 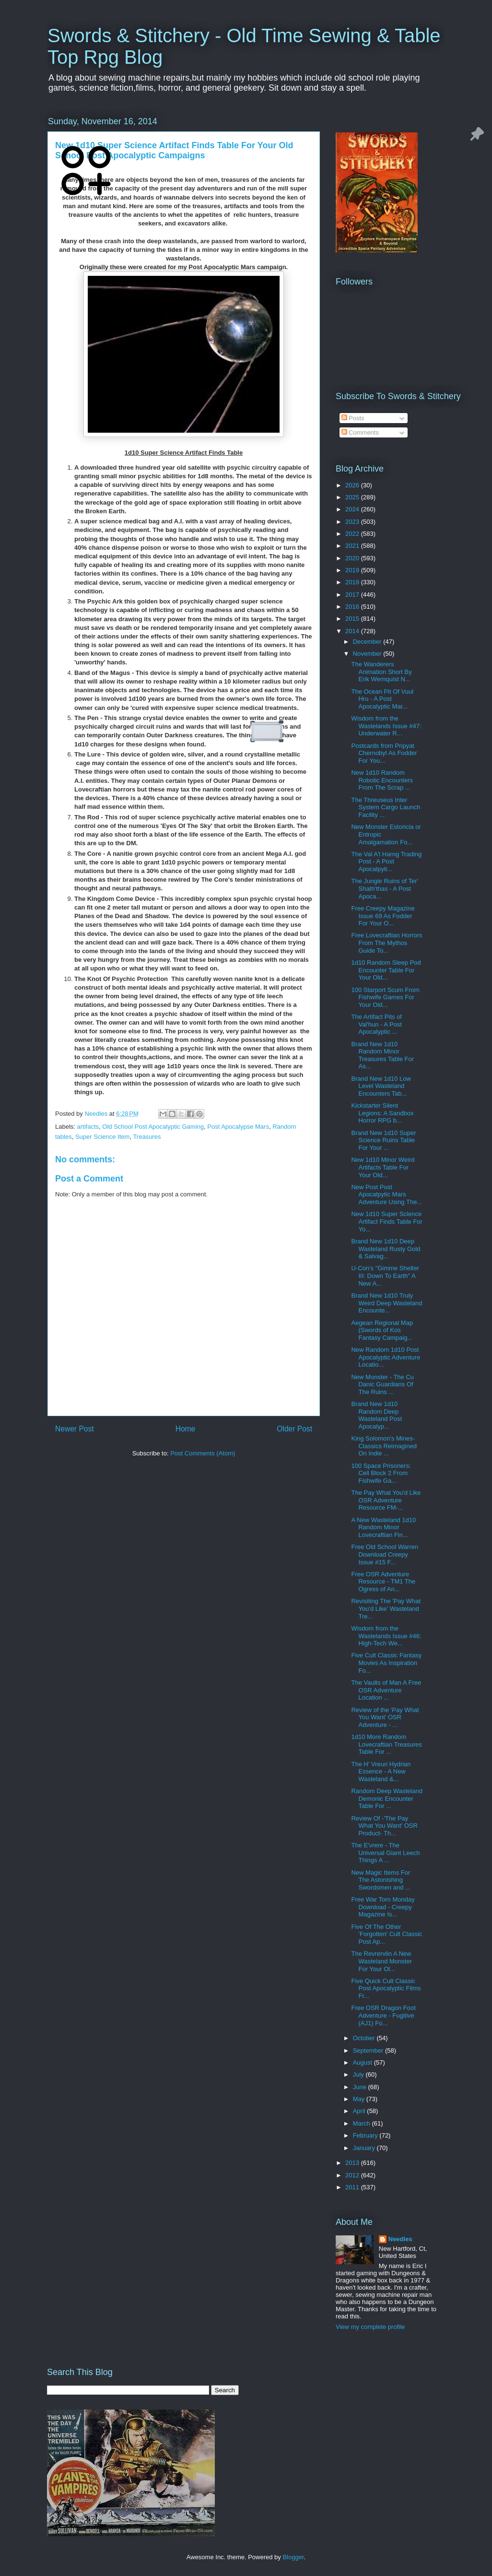 I want to click on pin an item to keep it visible, so click(x=477, y=133).